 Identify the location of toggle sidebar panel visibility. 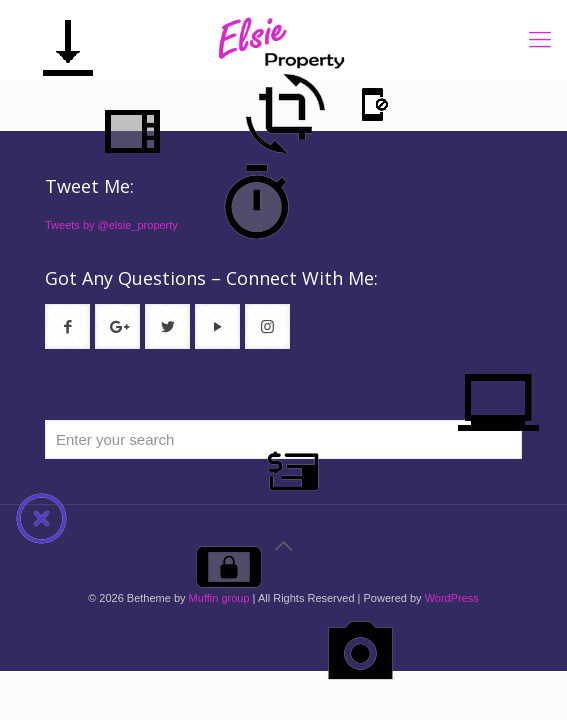
(132, 131).